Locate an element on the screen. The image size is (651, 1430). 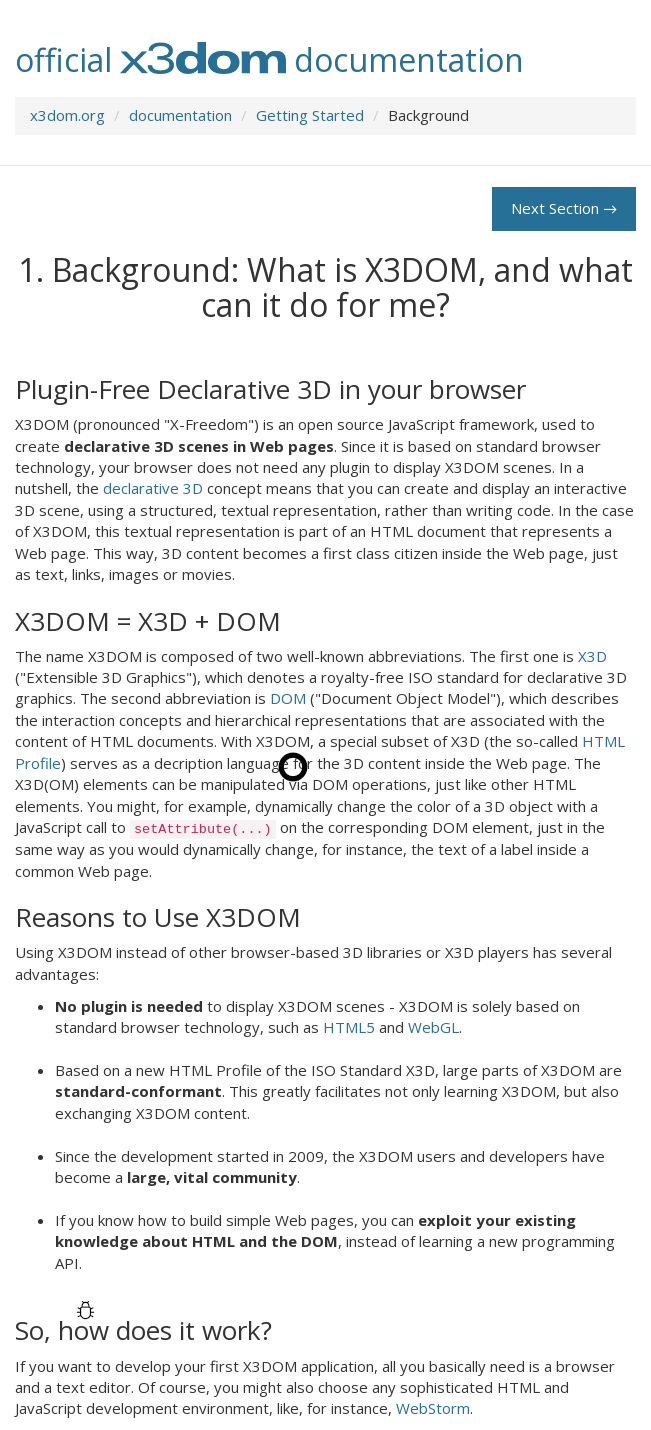
indicates an unread notification or new item is located at coordinates (293, 767).